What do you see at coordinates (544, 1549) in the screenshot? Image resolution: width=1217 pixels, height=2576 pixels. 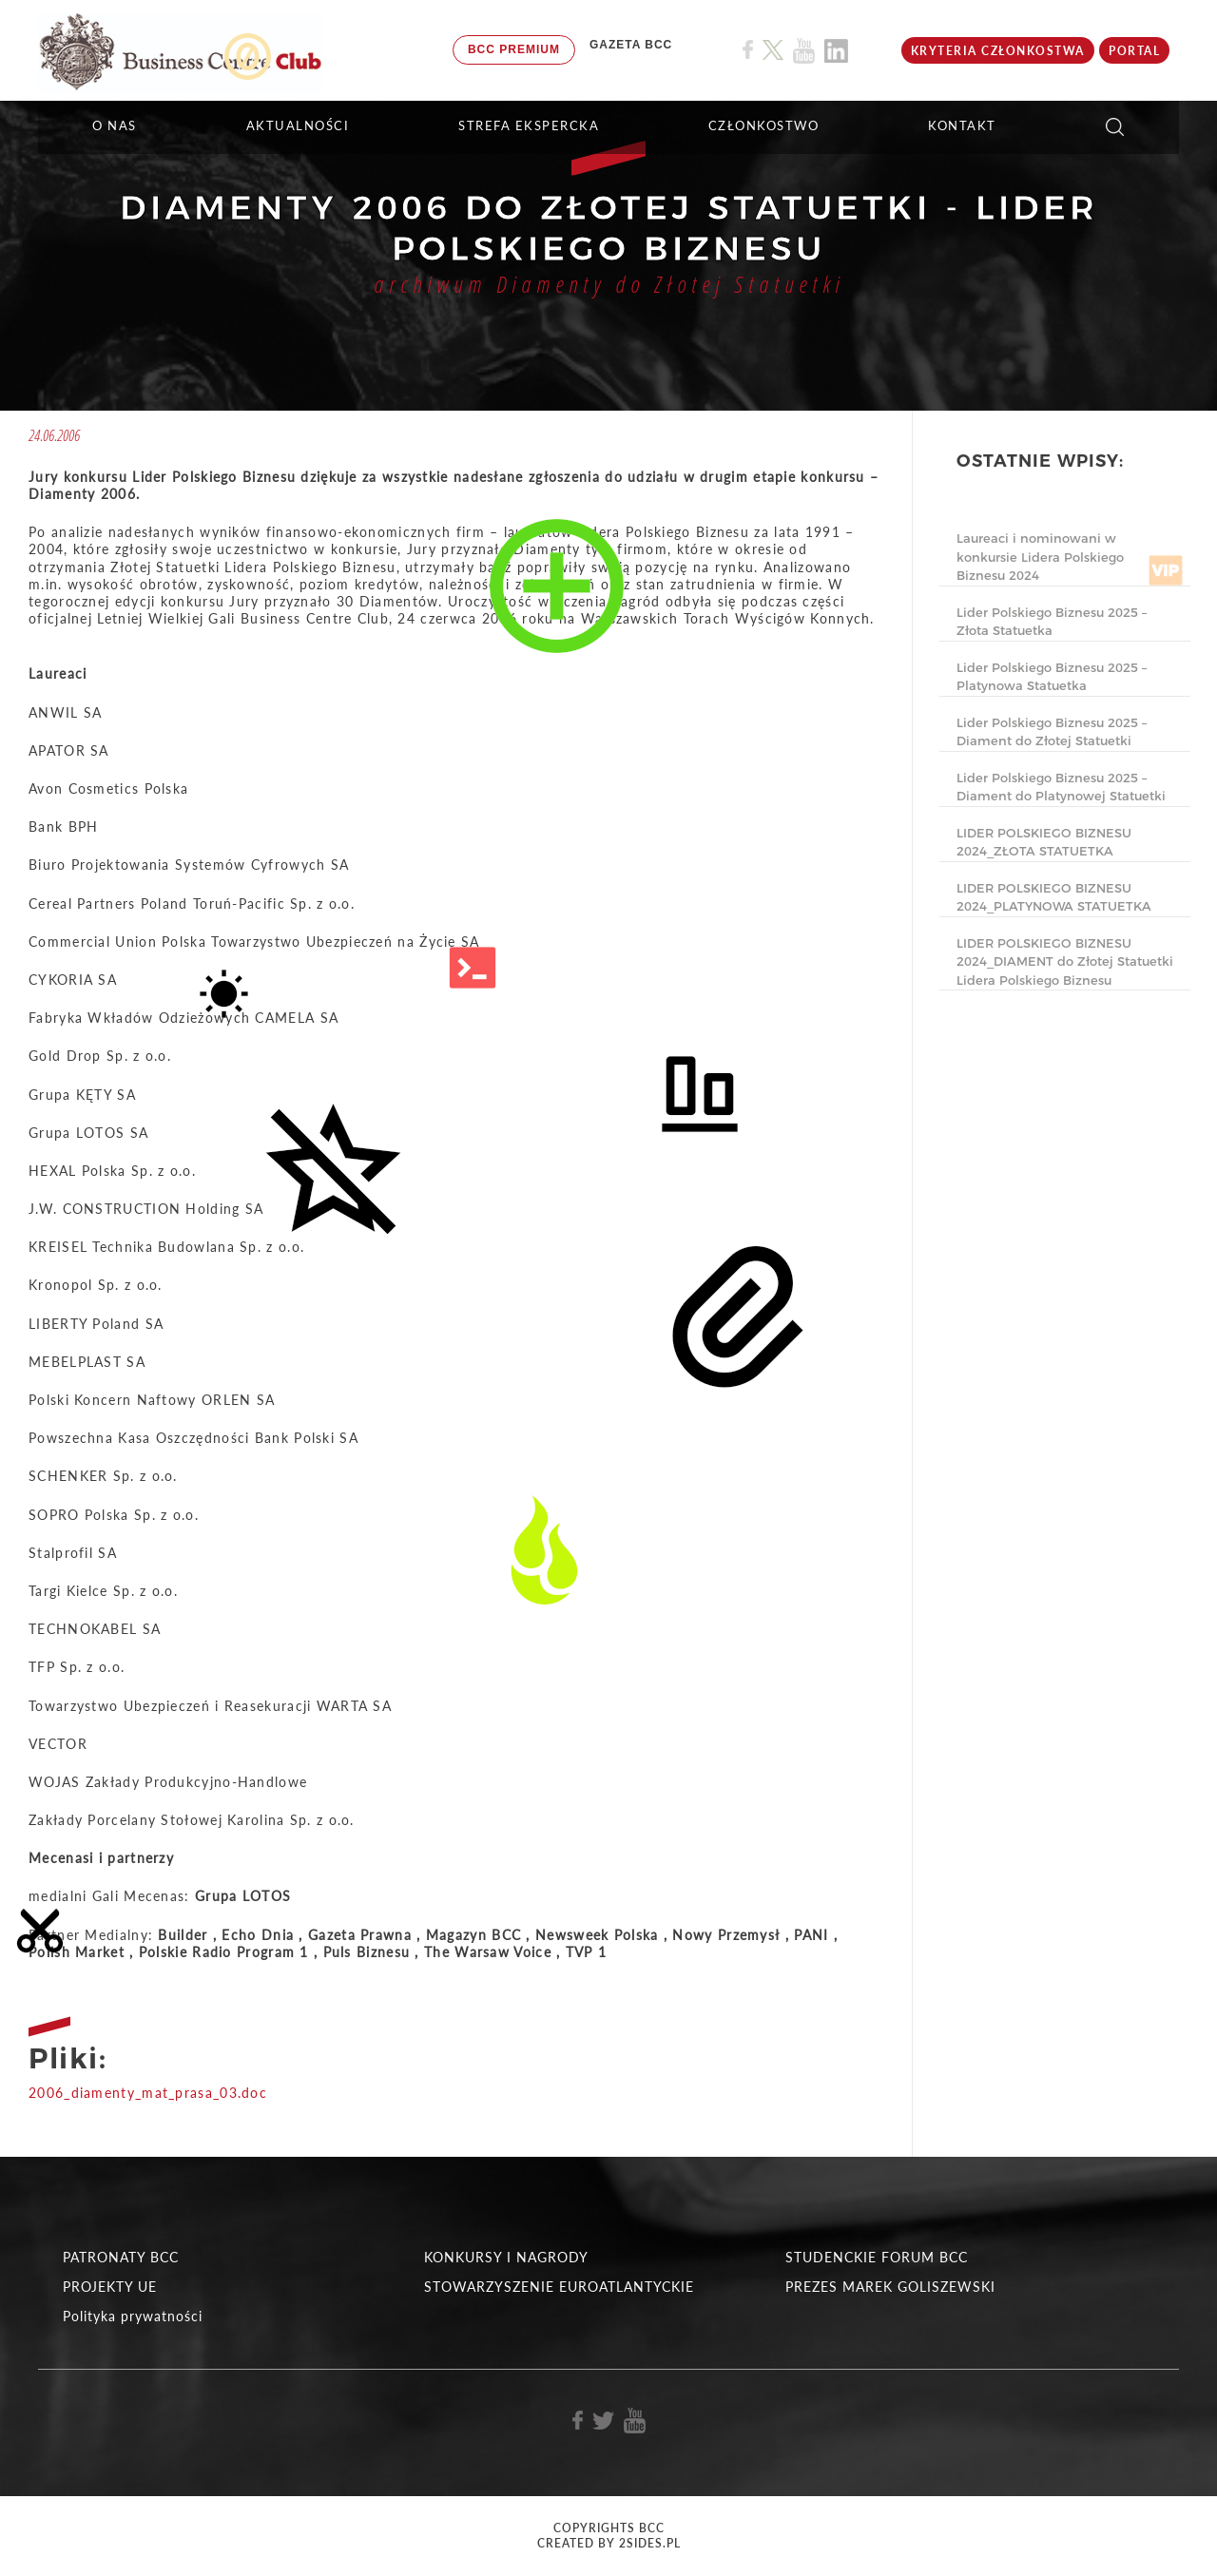 I see `backblaze cloud backup service logo` at bounding box center [544, 1549].